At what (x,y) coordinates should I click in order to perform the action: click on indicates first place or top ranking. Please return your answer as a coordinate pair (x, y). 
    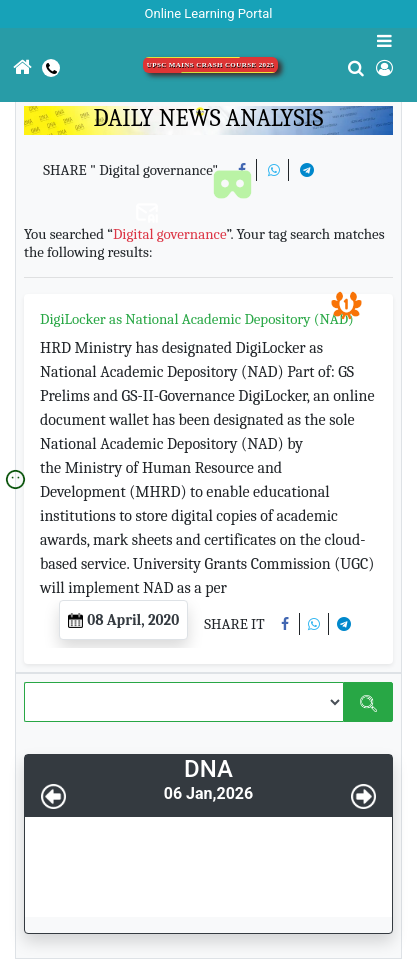
    Looking at the image, I should click on (346, 305).